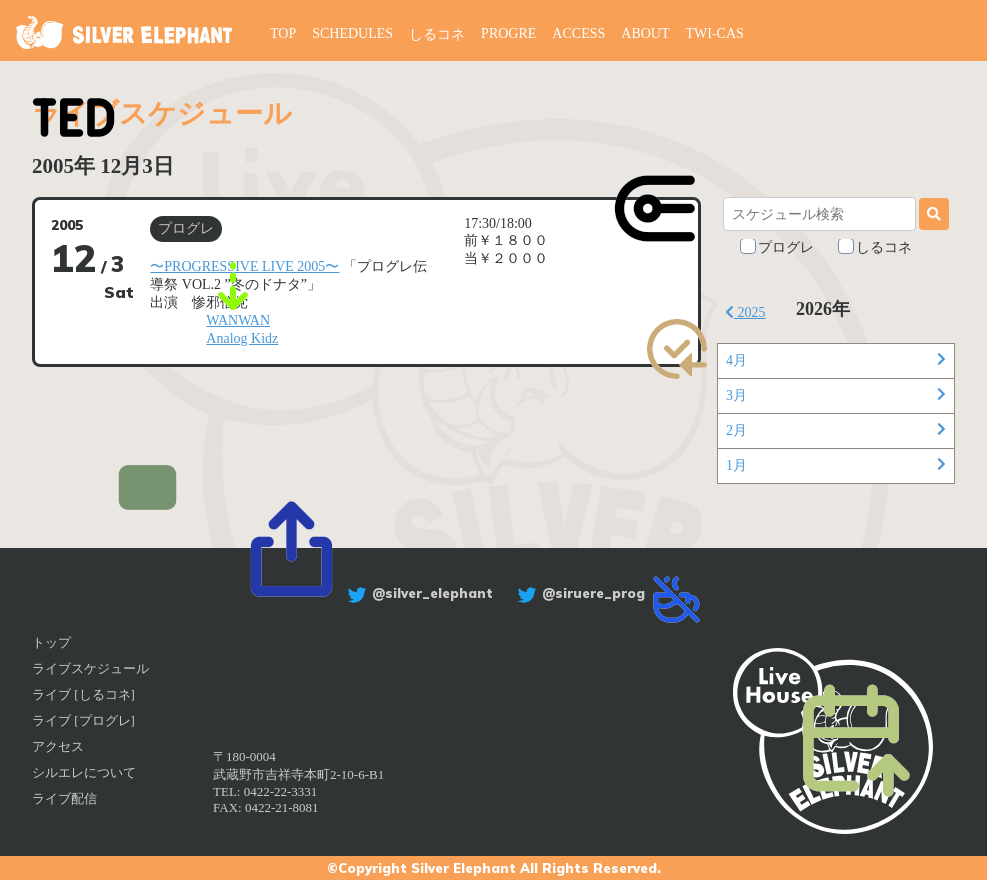 This screenshot has width=987, height=880. I want to click on indicates a tracked issue has been closed and completed, so click(677, 349).